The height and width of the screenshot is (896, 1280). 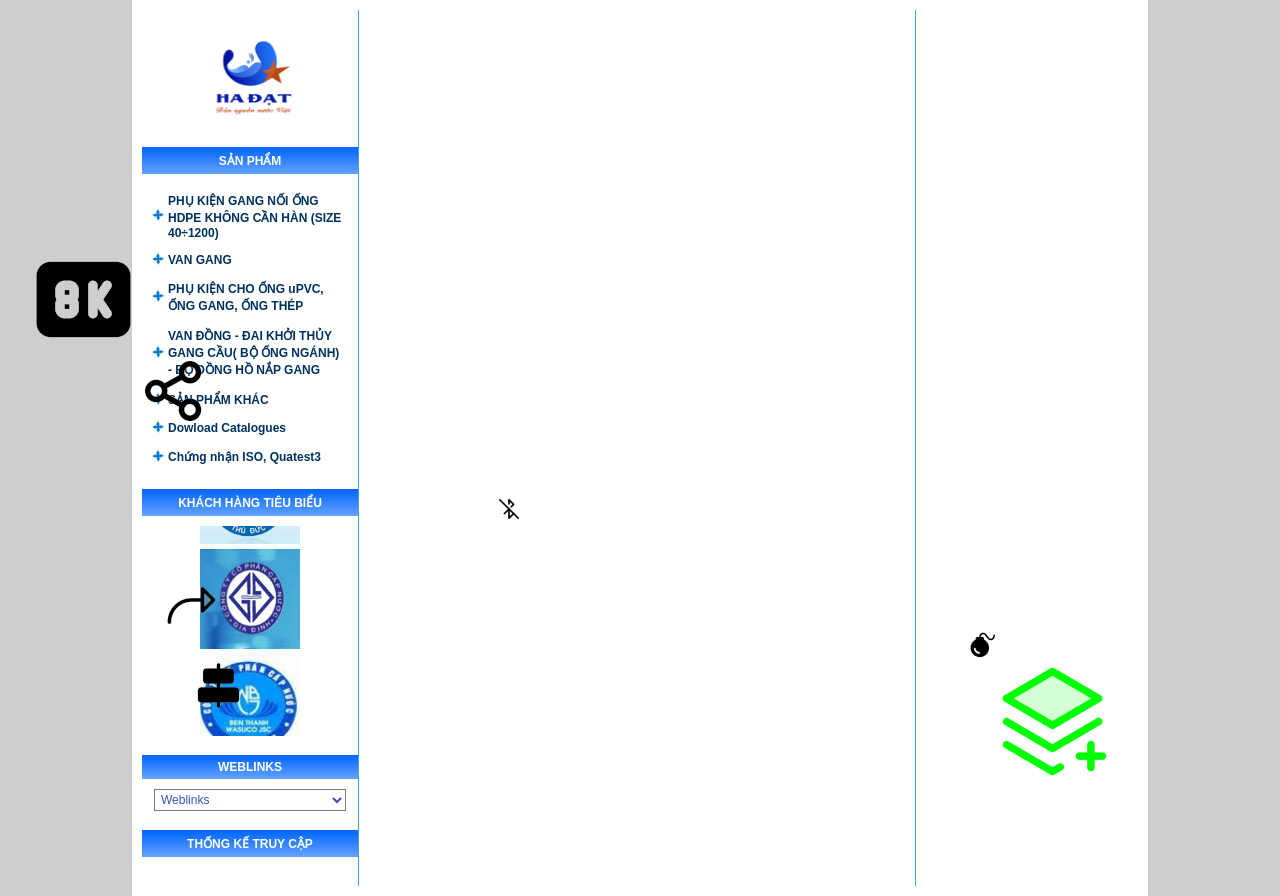 I want to click on share content to other apps or platforms, so click(x=175, y=391).